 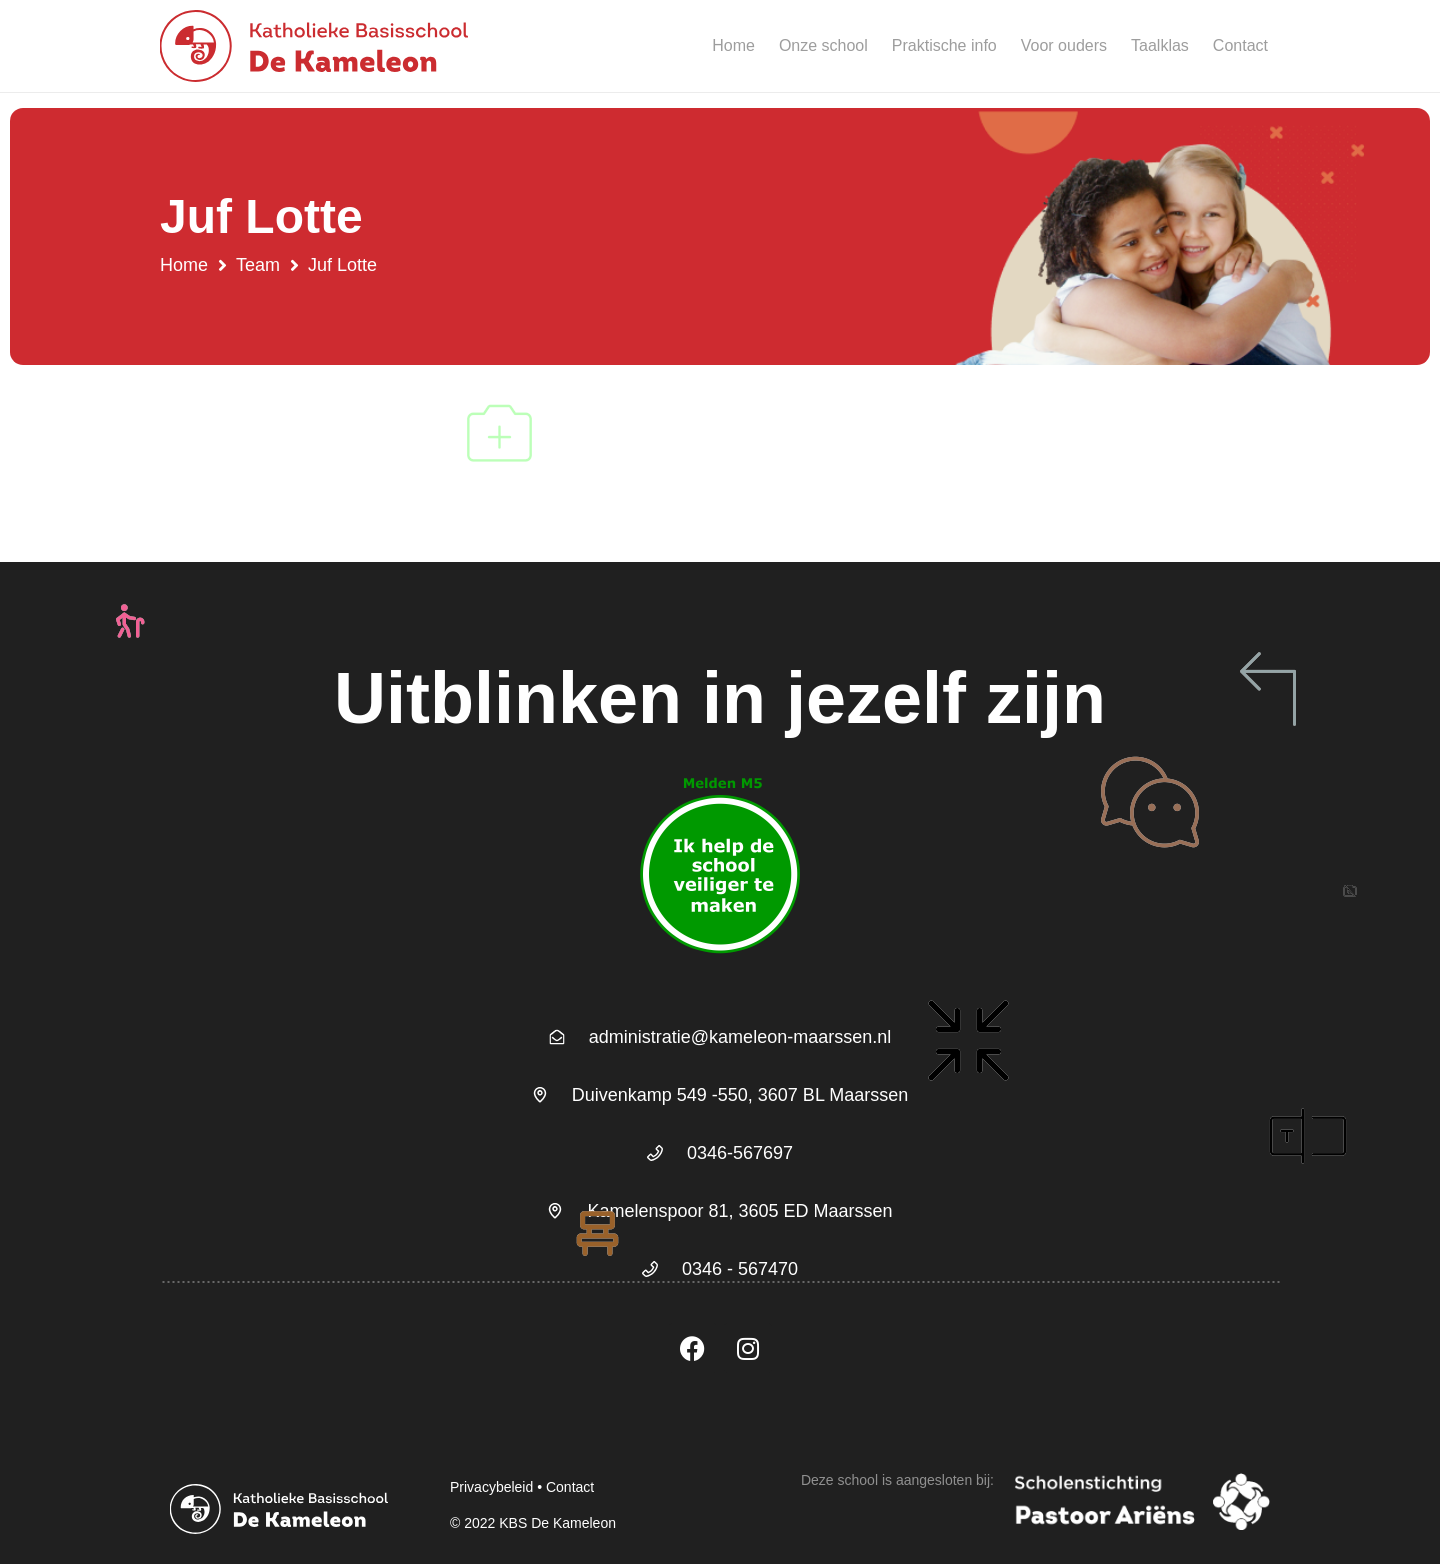 What do you see at coordinates (1308, 1136) in the screenshot?
I see `enter text in a form field` at bounding box center [1308, 1136].